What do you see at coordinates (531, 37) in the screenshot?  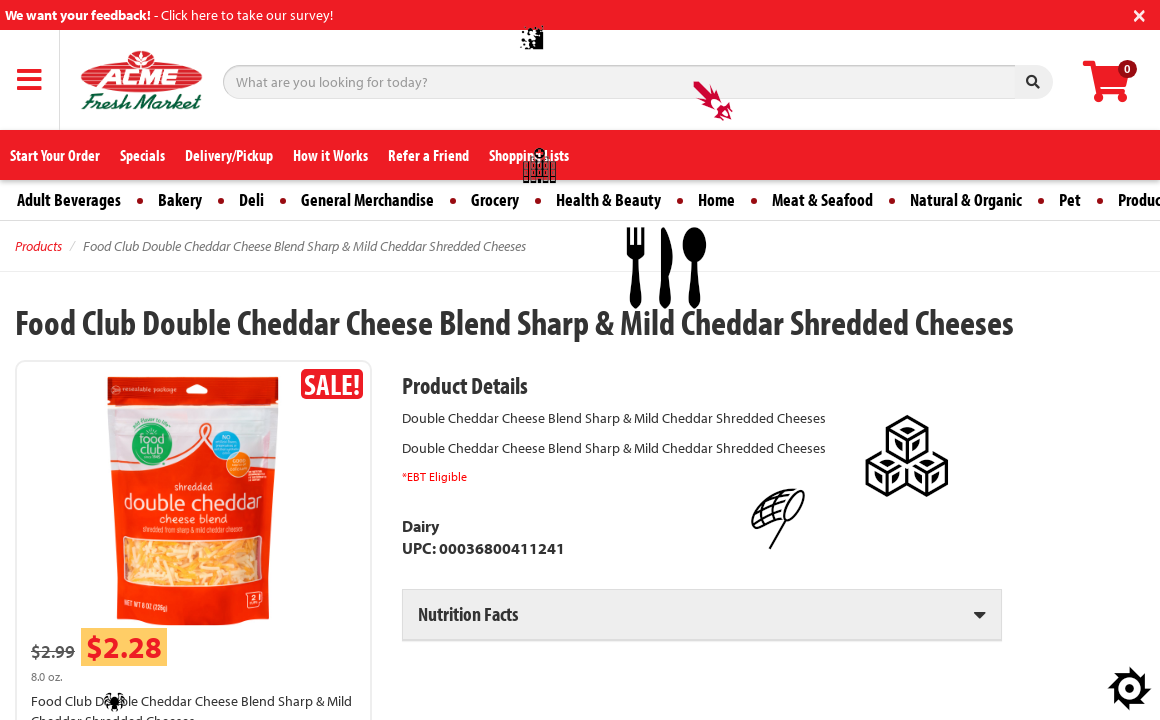 I see `indicates ink or paint splatter effect tool` at bounding box center [531, 37].